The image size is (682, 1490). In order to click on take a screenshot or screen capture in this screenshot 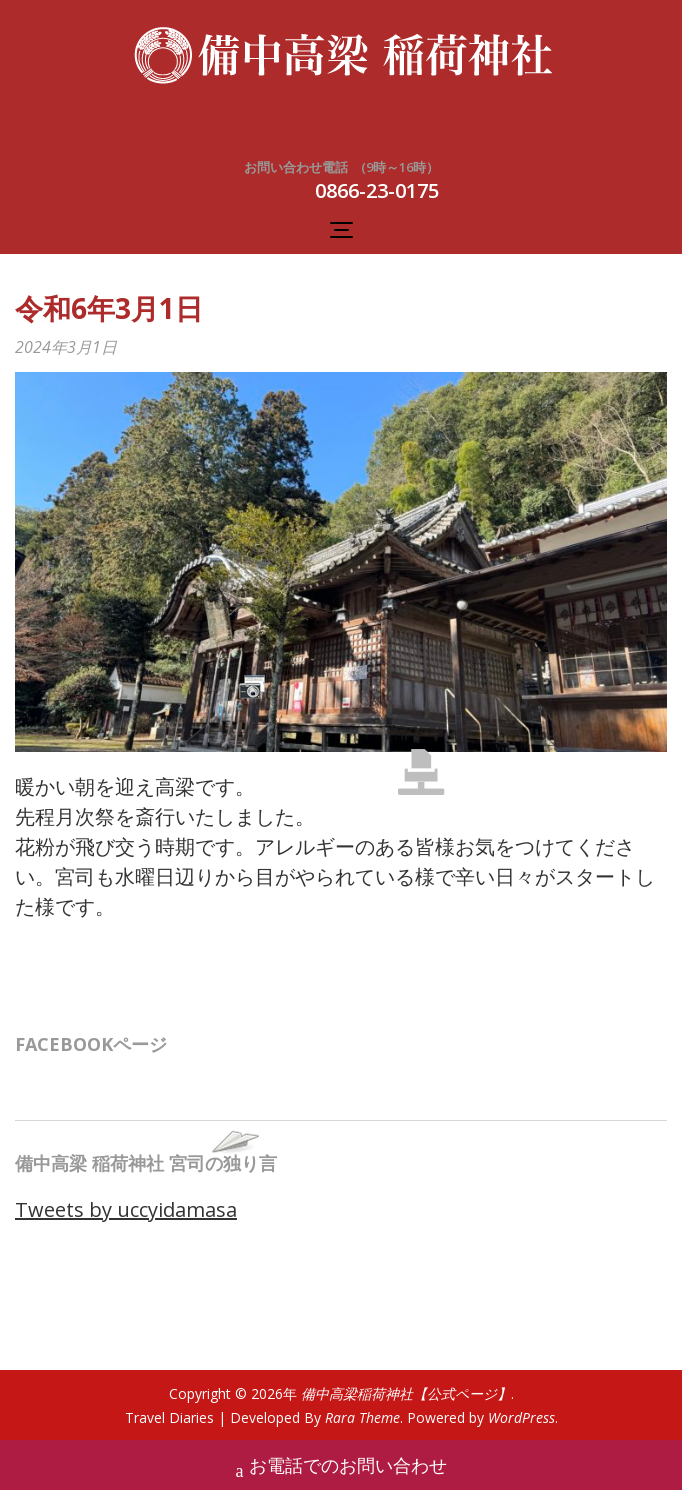, I will do `click(252, 687)`.